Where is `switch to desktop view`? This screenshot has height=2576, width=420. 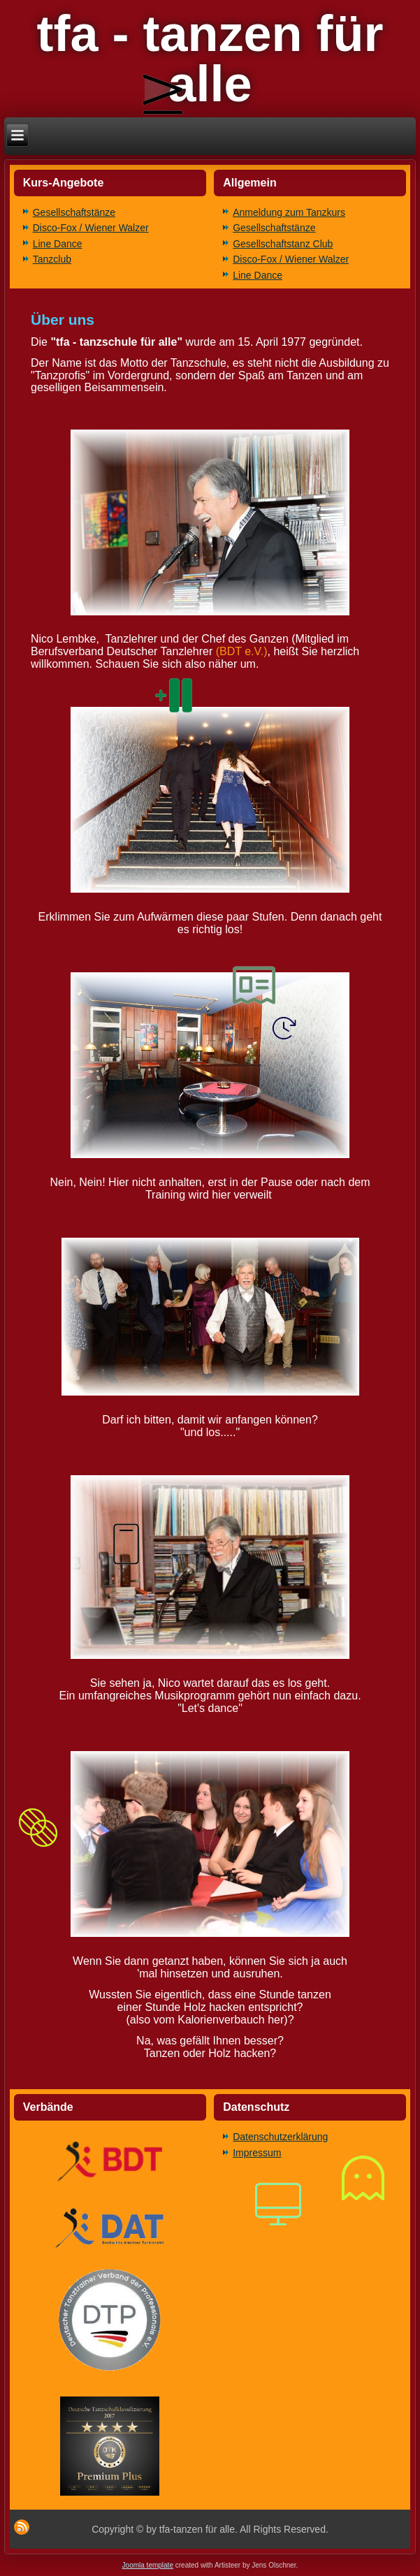 switch to desktop view is located at coordinates (278, 2202).